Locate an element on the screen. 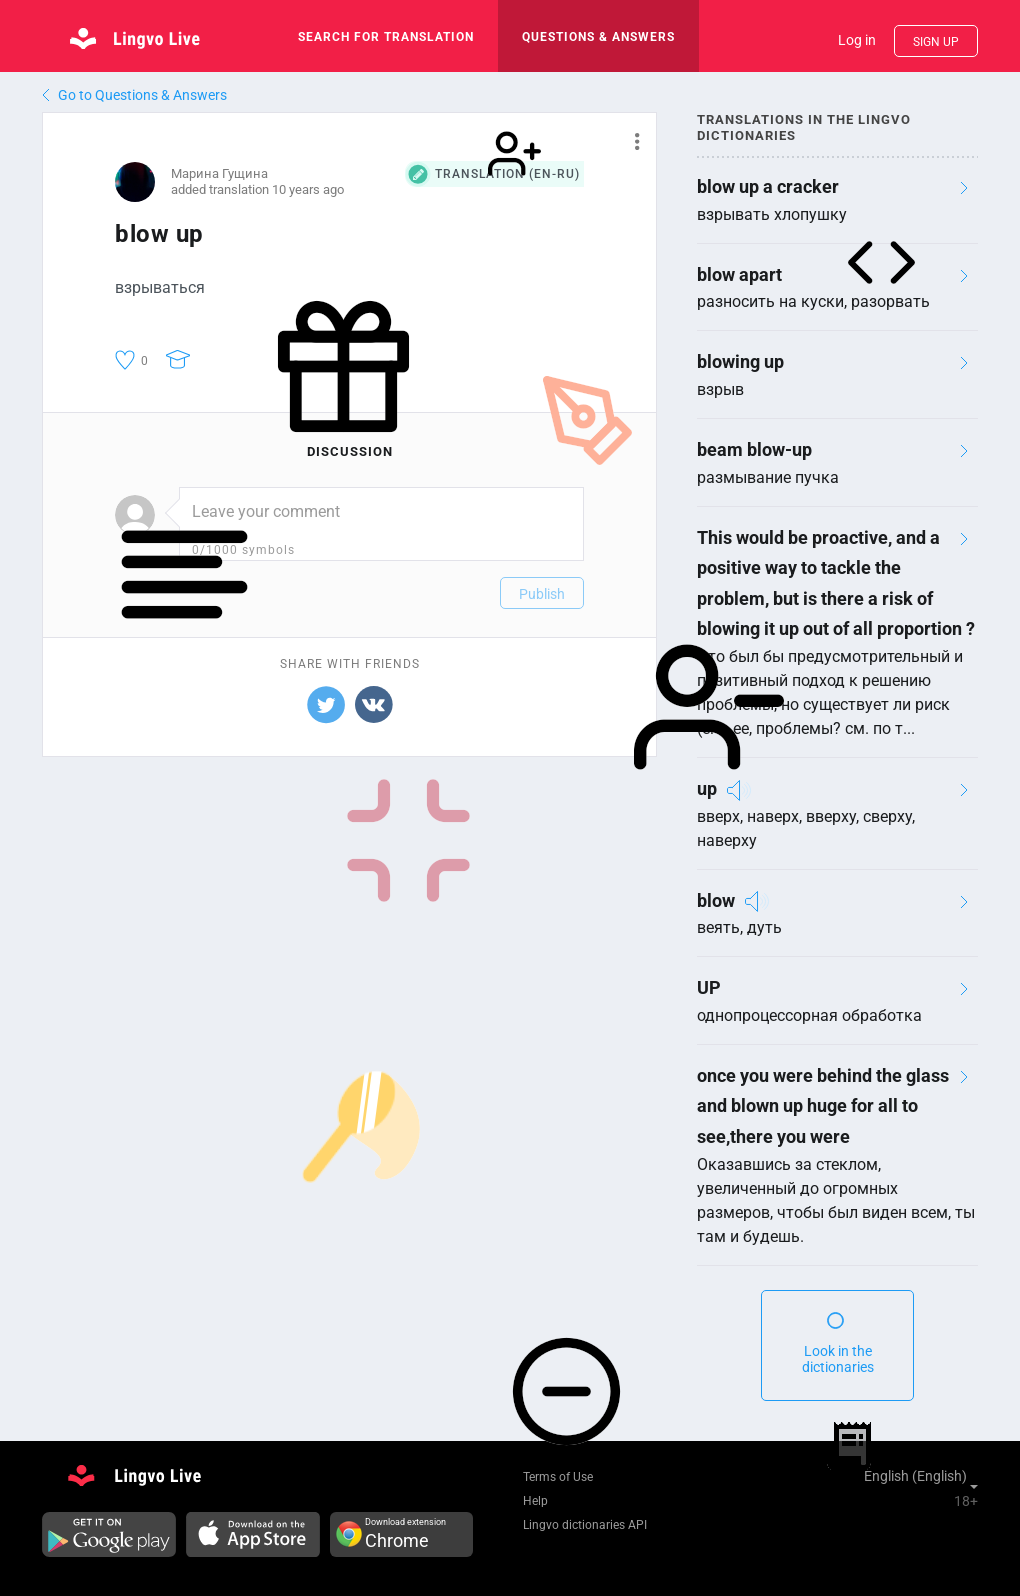  access vector drawing or pen tool is located at coordinates (587, 420).